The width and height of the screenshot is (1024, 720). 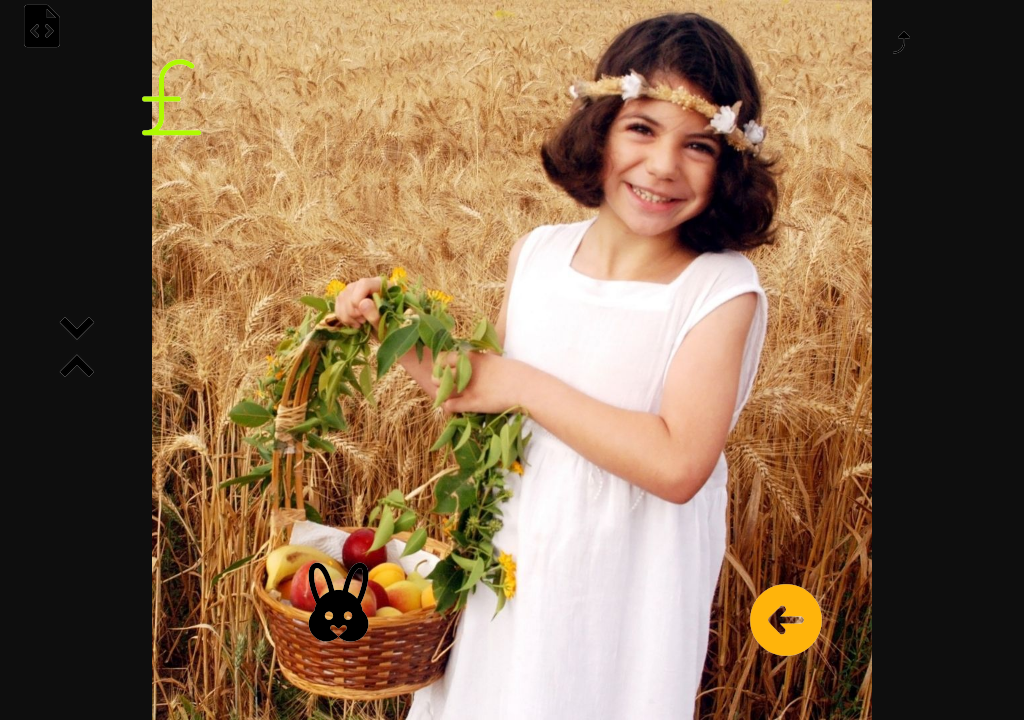 What do you see at coordinates (786, 620) in the screenshot?
I see `go back to the previous screen` at bounding box center [786, 620].